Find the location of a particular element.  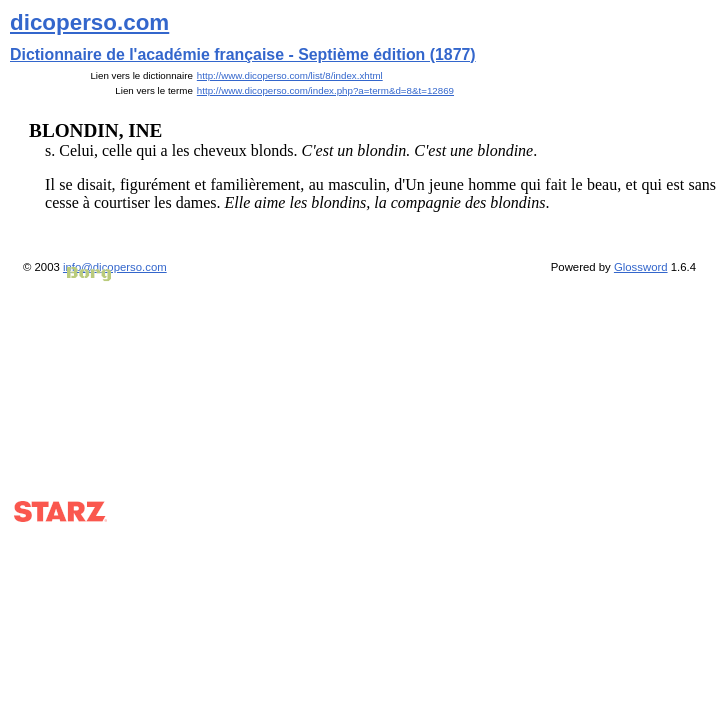

open the Starz streaming app is located at coordinates (60, 511).